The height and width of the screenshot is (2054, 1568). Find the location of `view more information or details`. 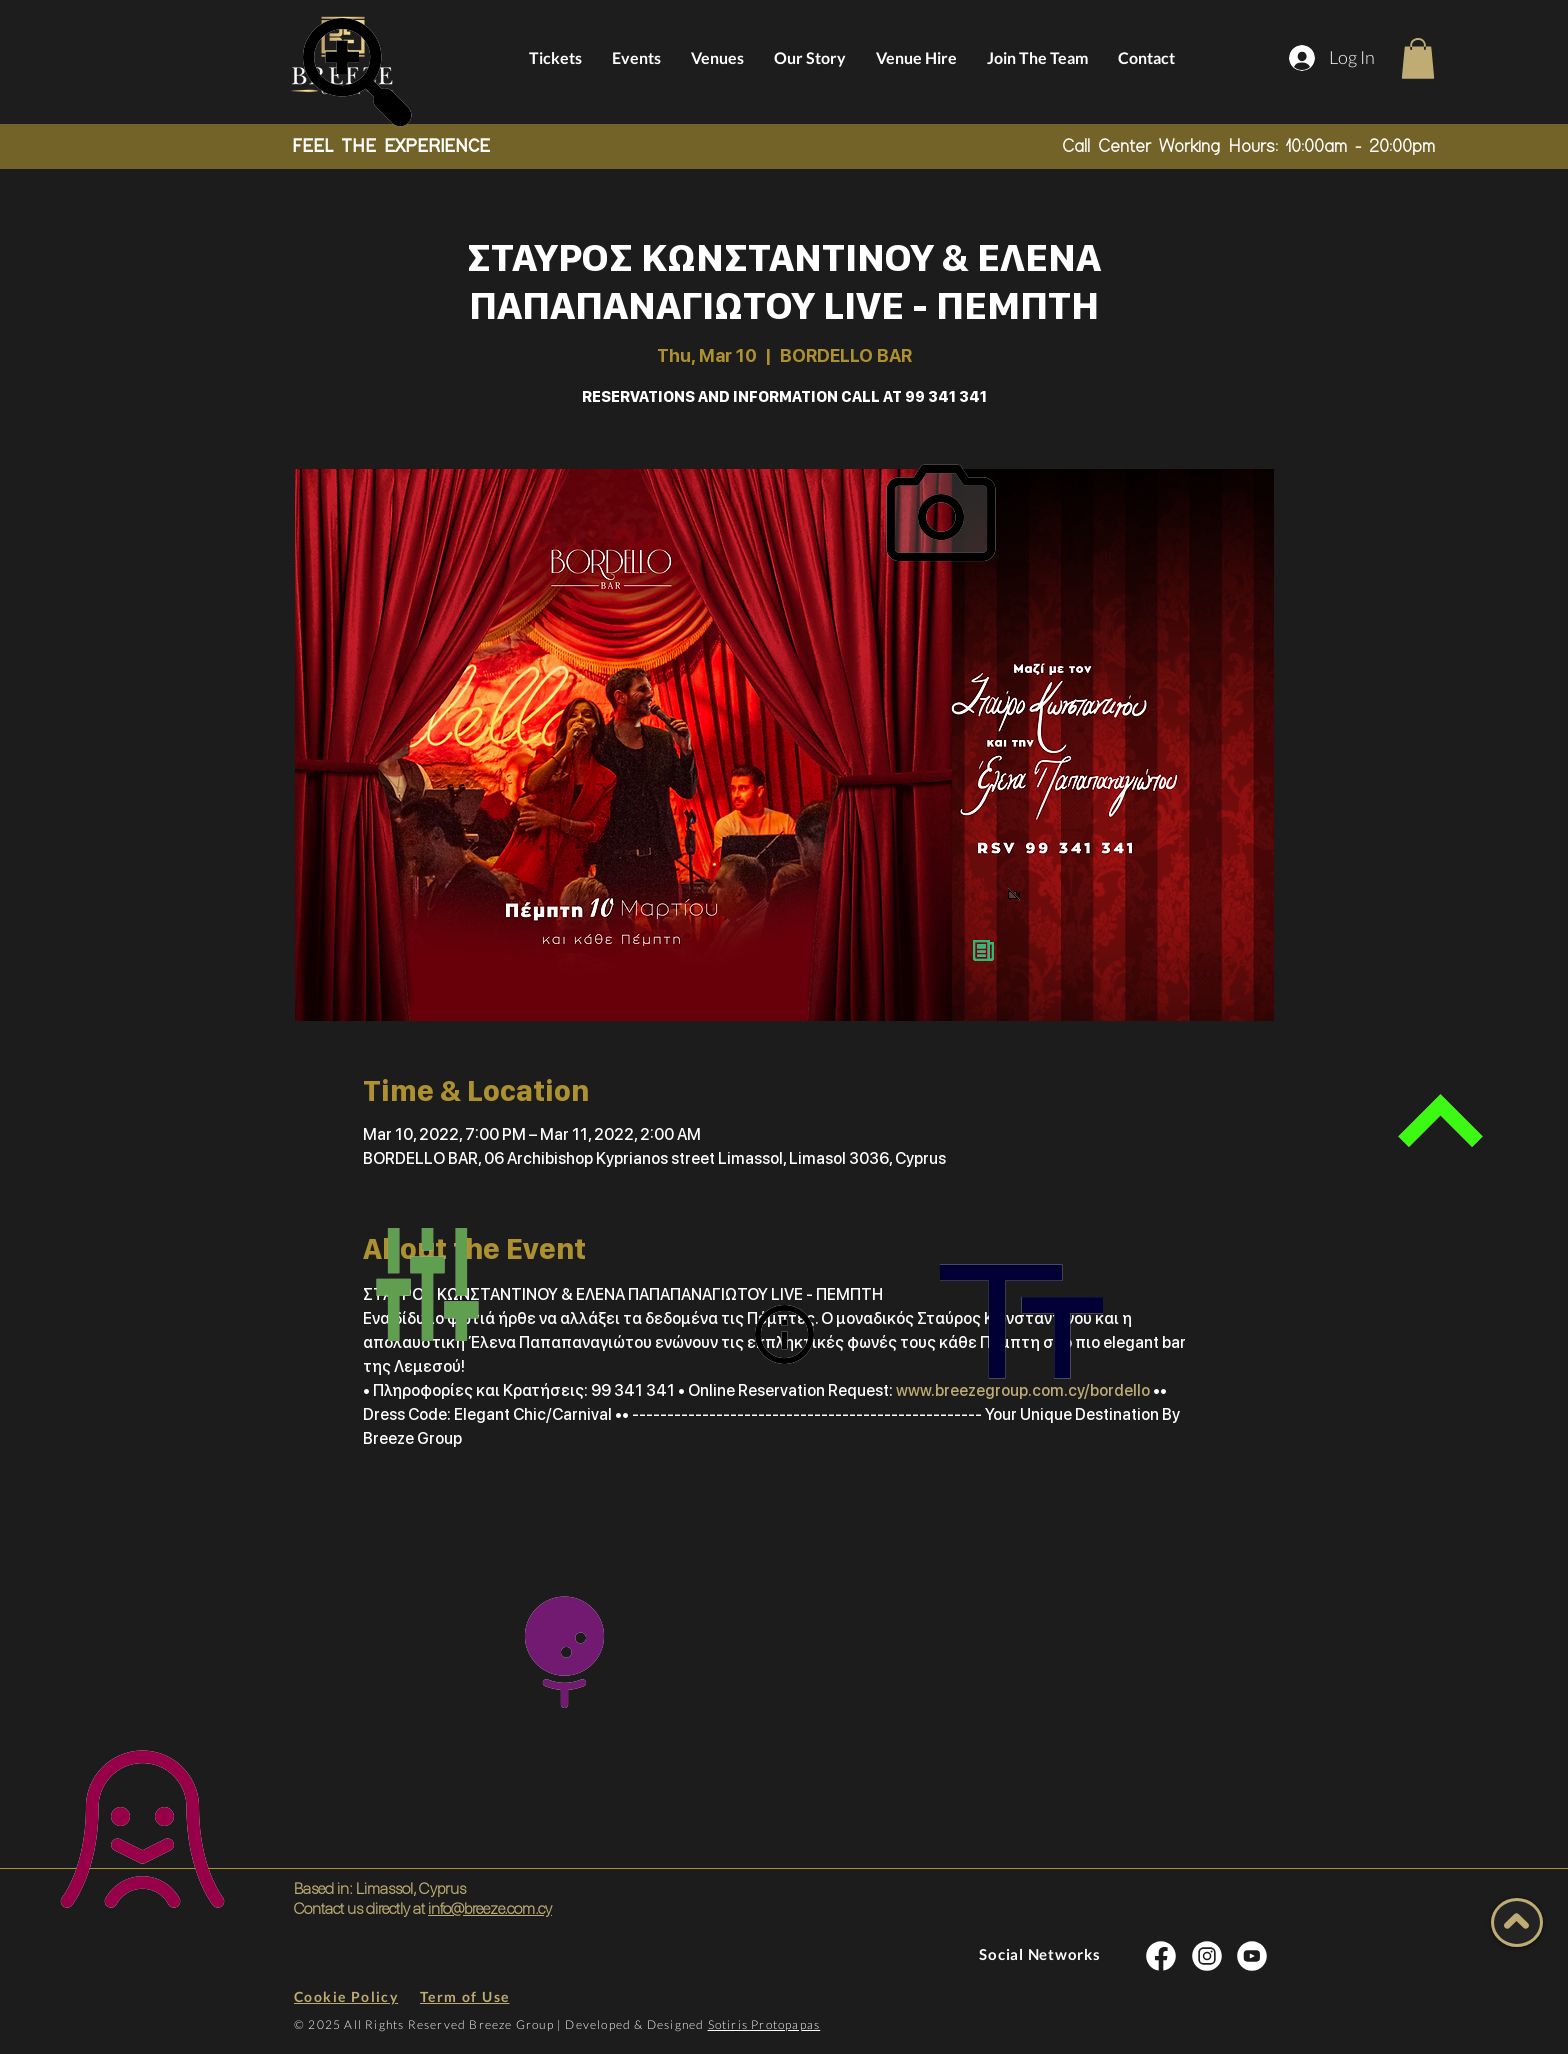

view more information or details is located at coordinates (784, 1334).